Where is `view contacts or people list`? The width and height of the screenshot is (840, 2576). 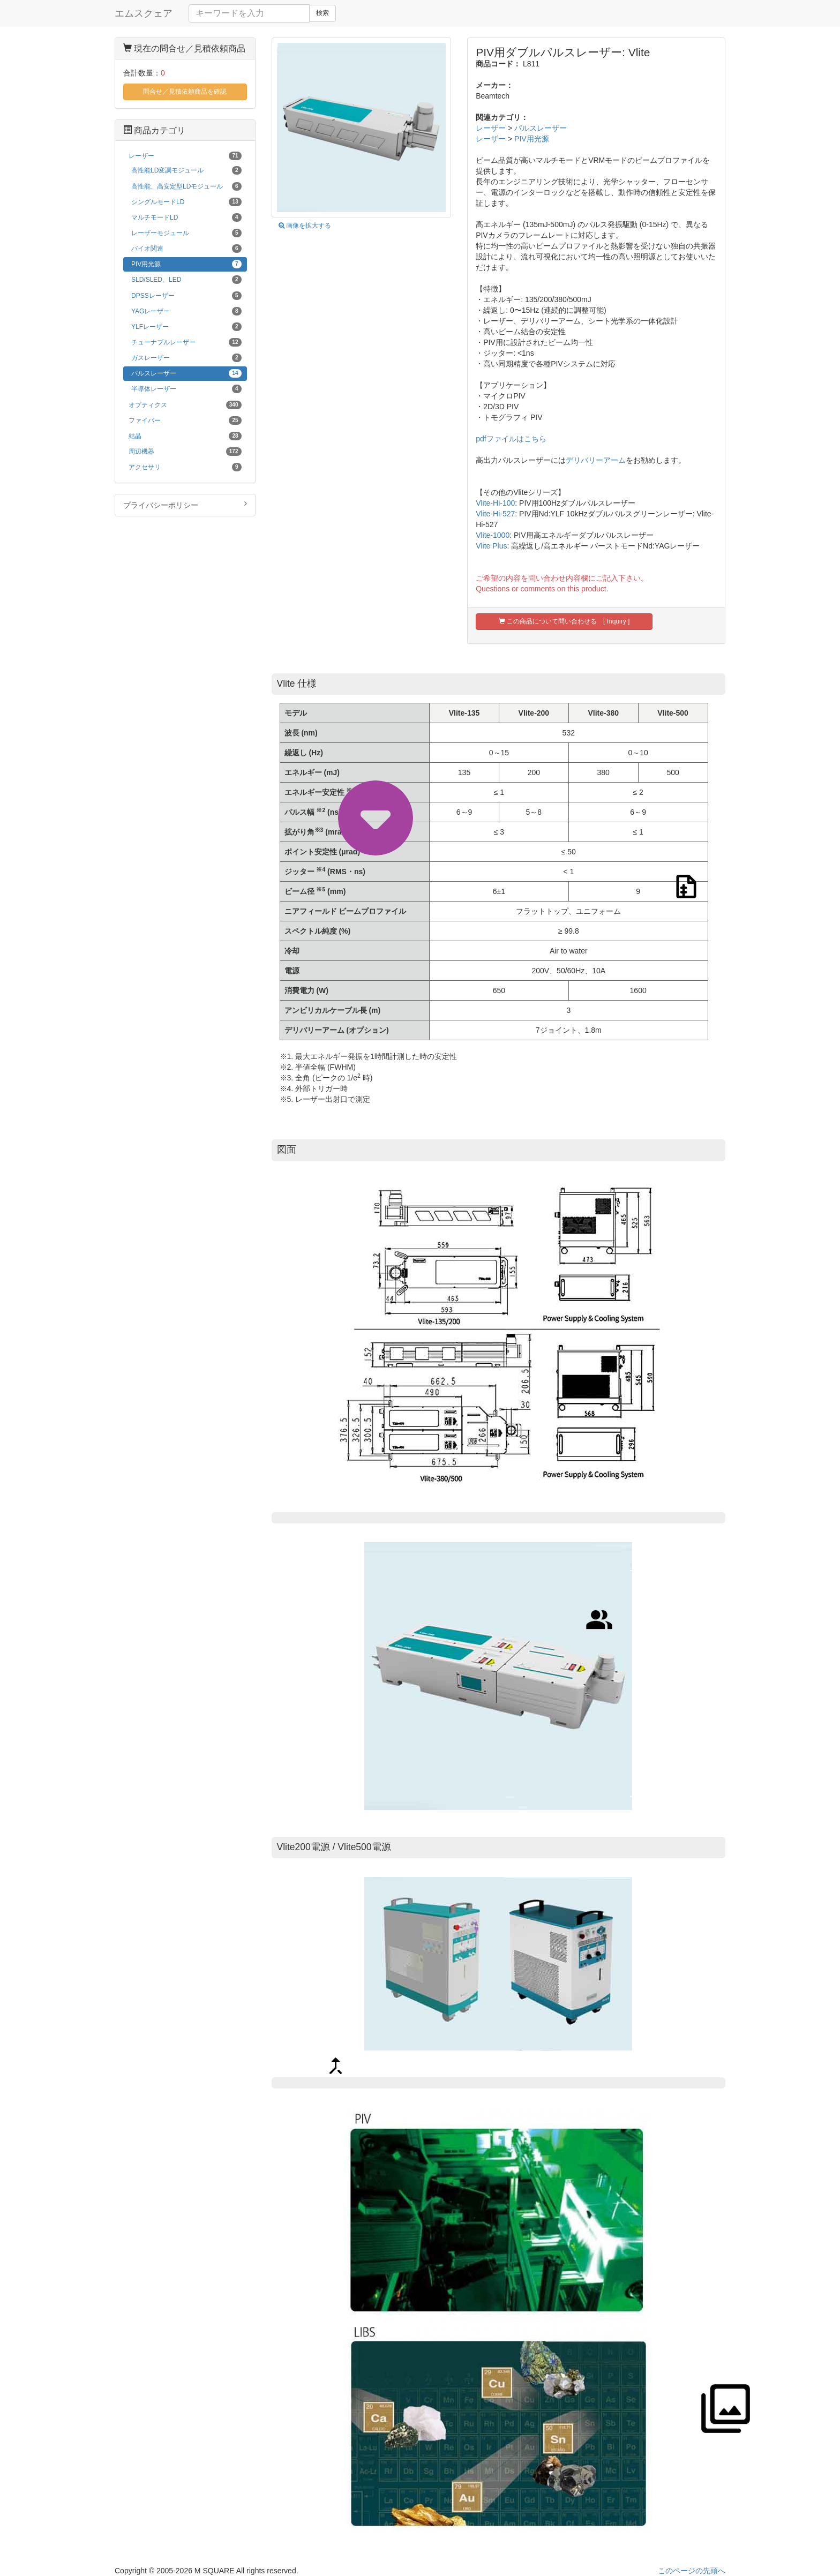
view contacts or people list is located at coordinates (599, 1619).